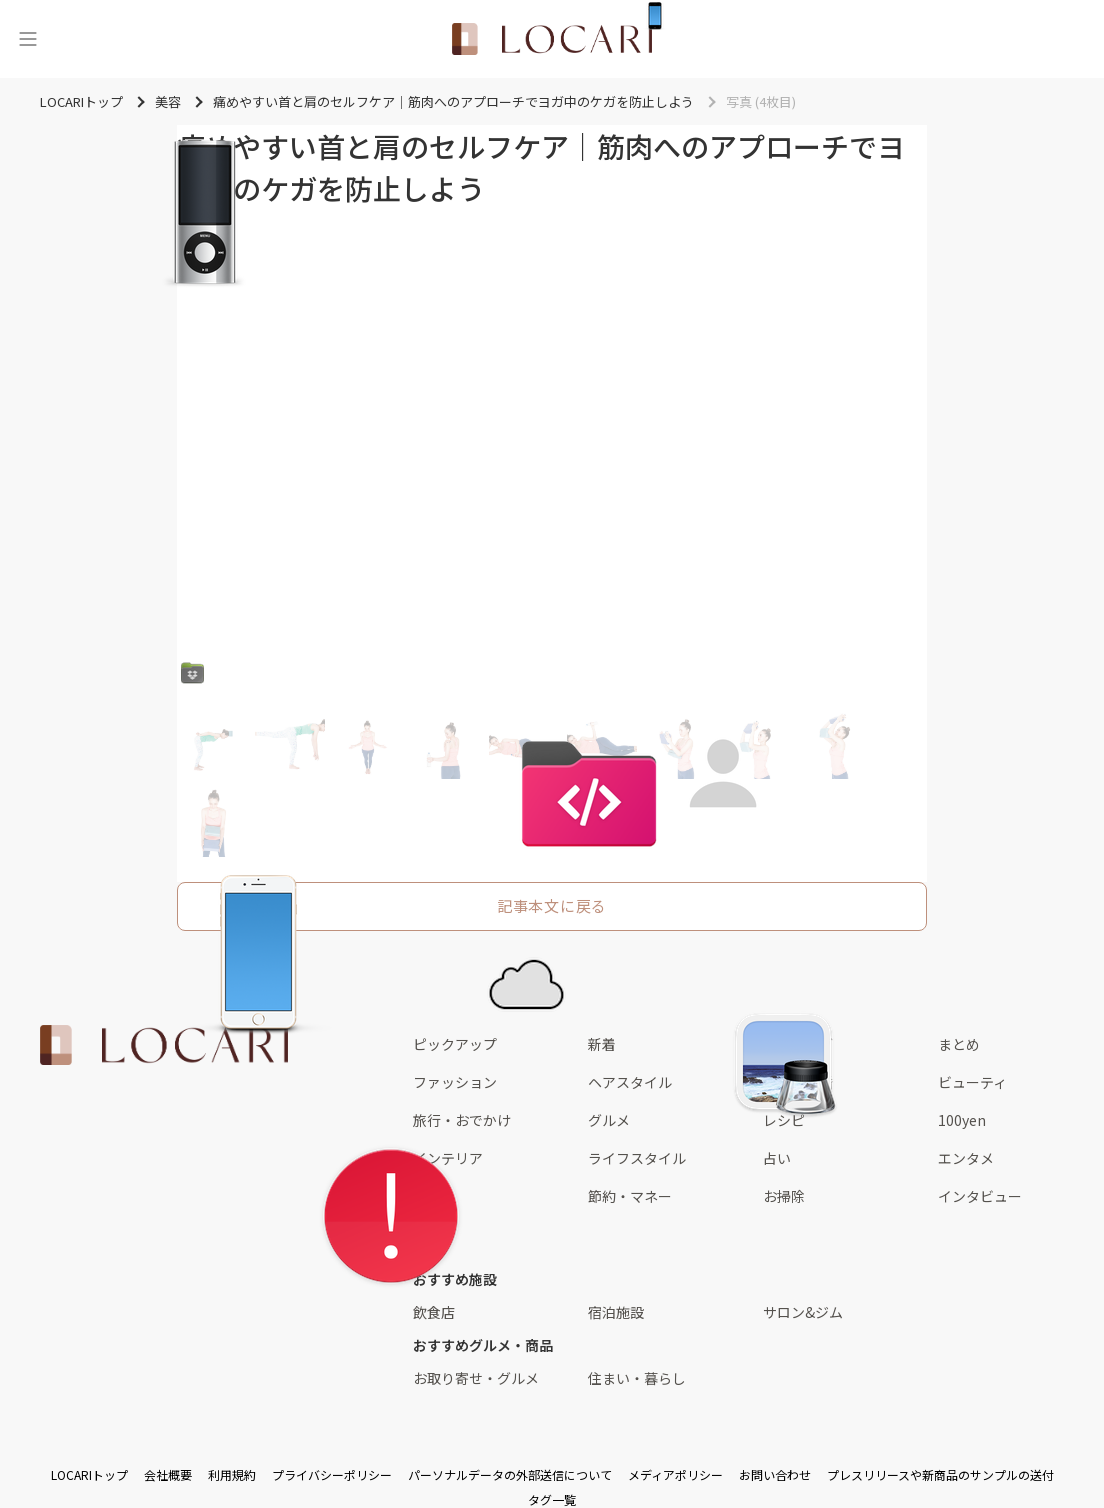  I want to click on iPhone 7 device icon for system identification, so click(258, 954).